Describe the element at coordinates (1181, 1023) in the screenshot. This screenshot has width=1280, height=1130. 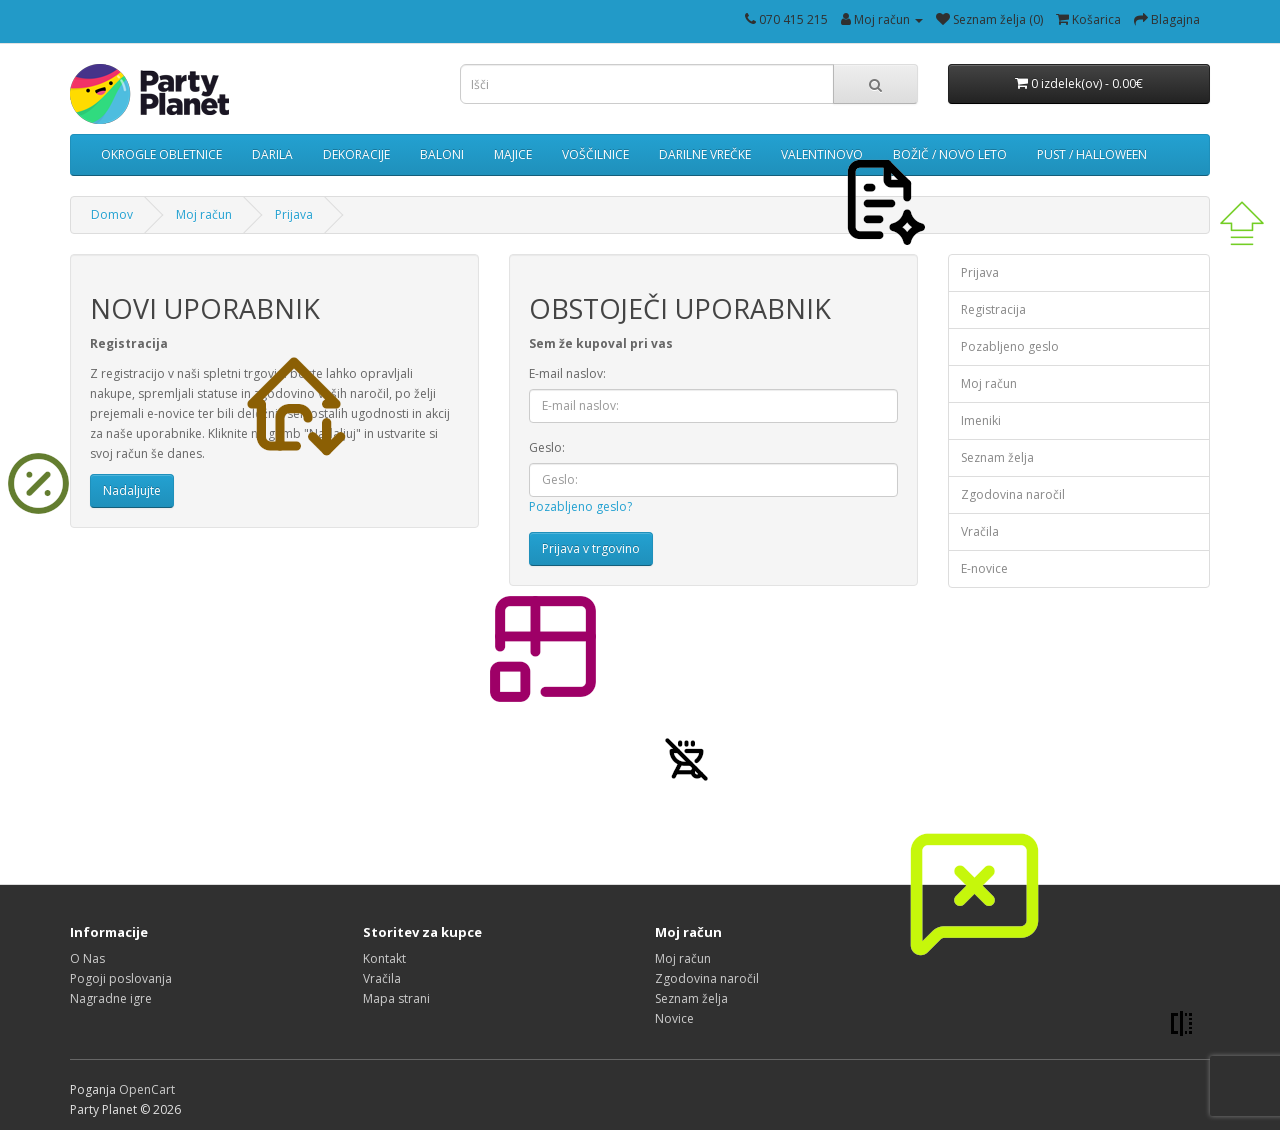
I see `flip image horizontally` at that location.